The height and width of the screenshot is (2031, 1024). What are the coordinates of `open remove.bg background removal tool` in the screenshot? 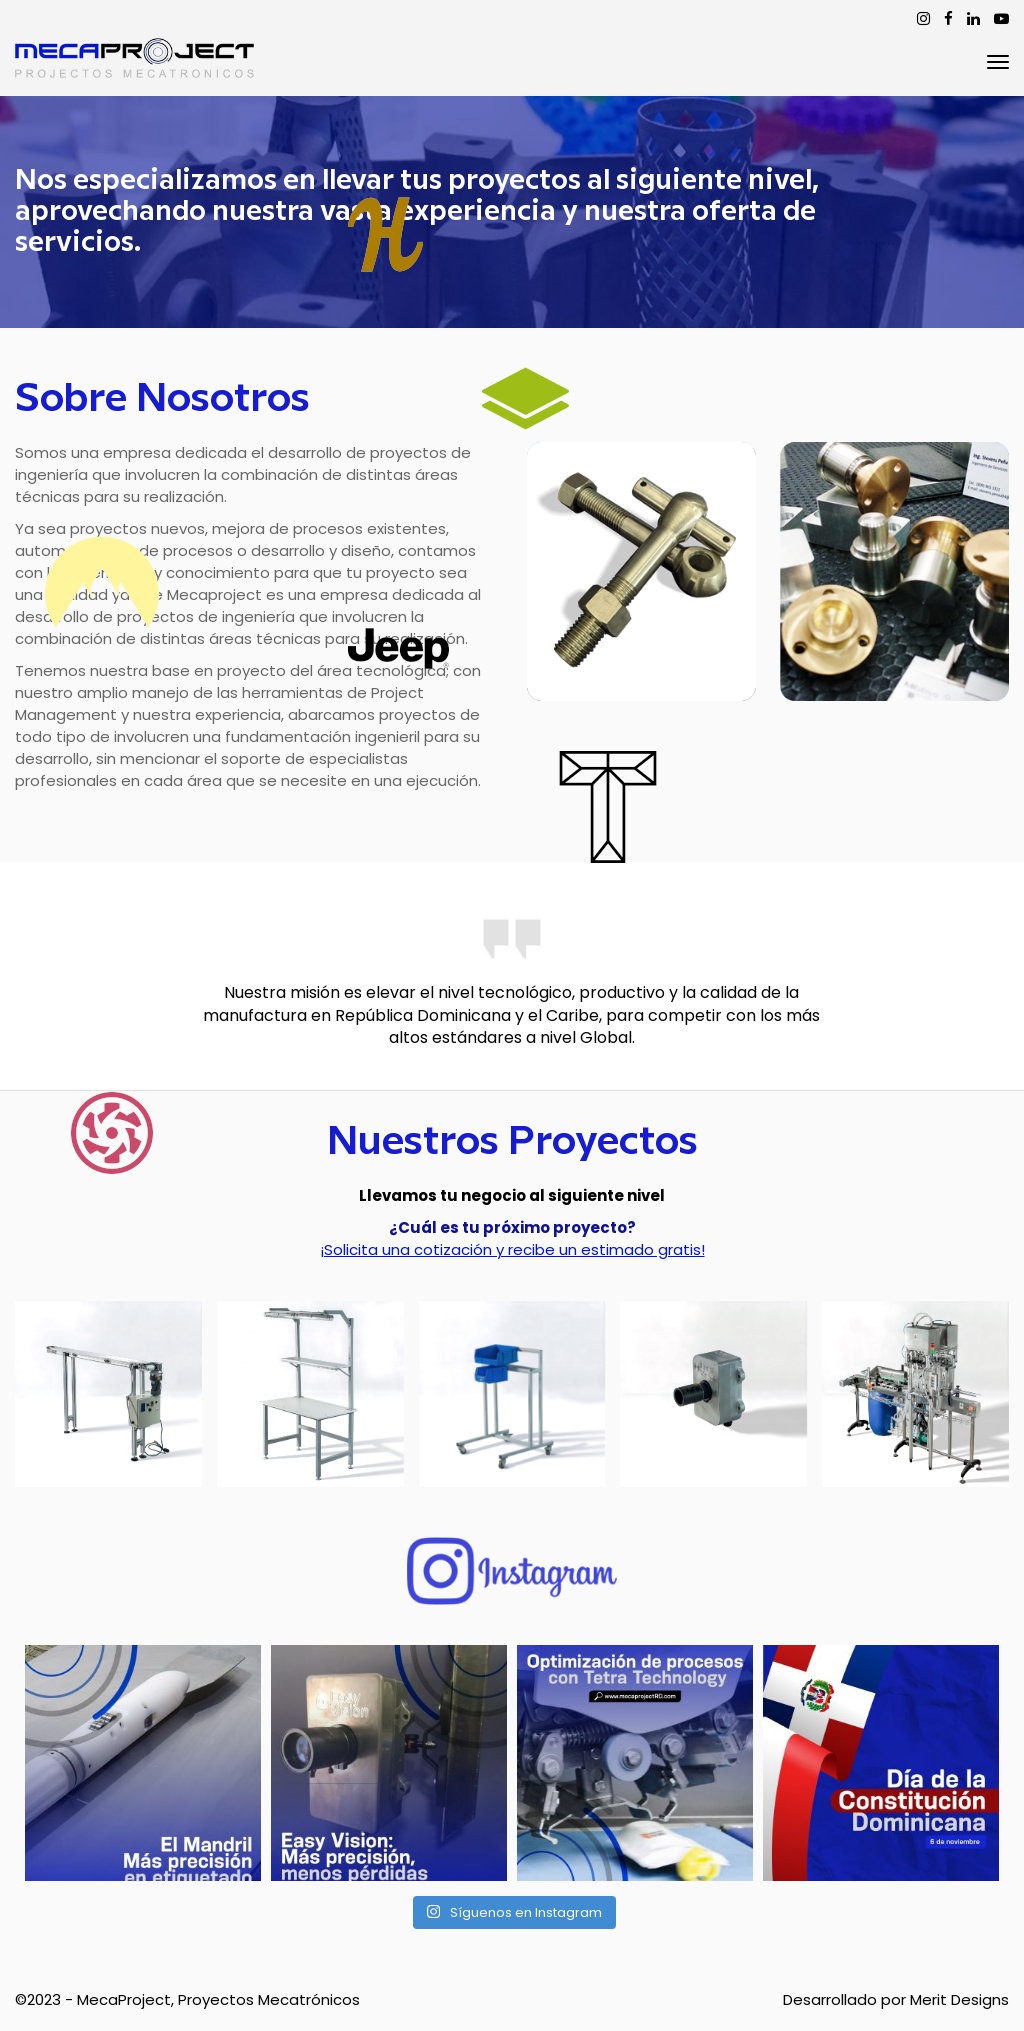 It's located at (525, 398).